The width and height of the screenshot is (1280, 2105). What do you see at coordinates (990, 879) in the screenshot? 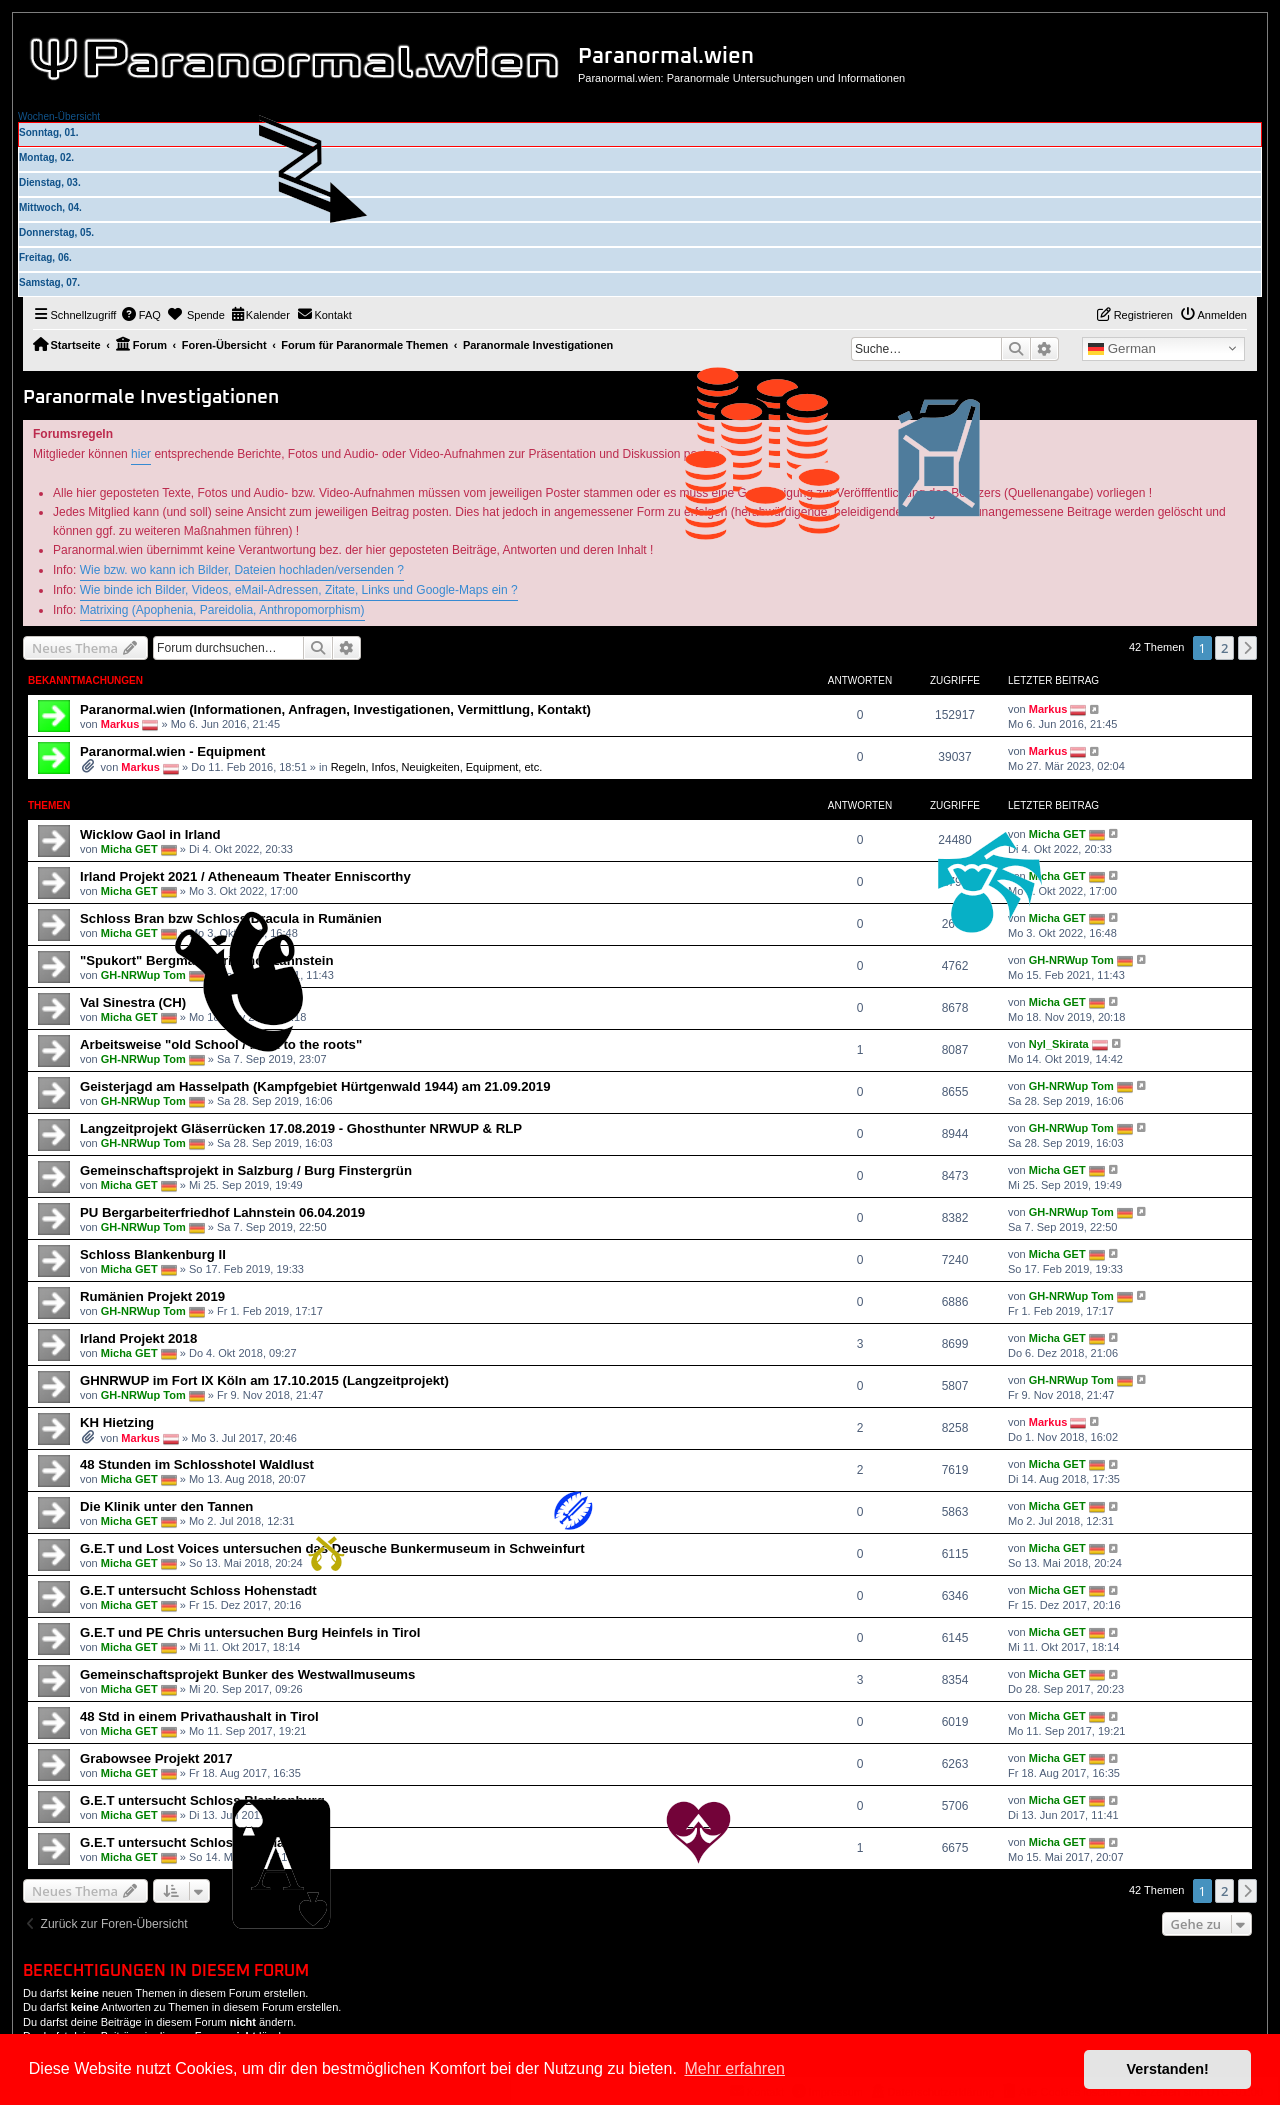
I see `steal or grab an item quickly` at bounding box center [990, 879].